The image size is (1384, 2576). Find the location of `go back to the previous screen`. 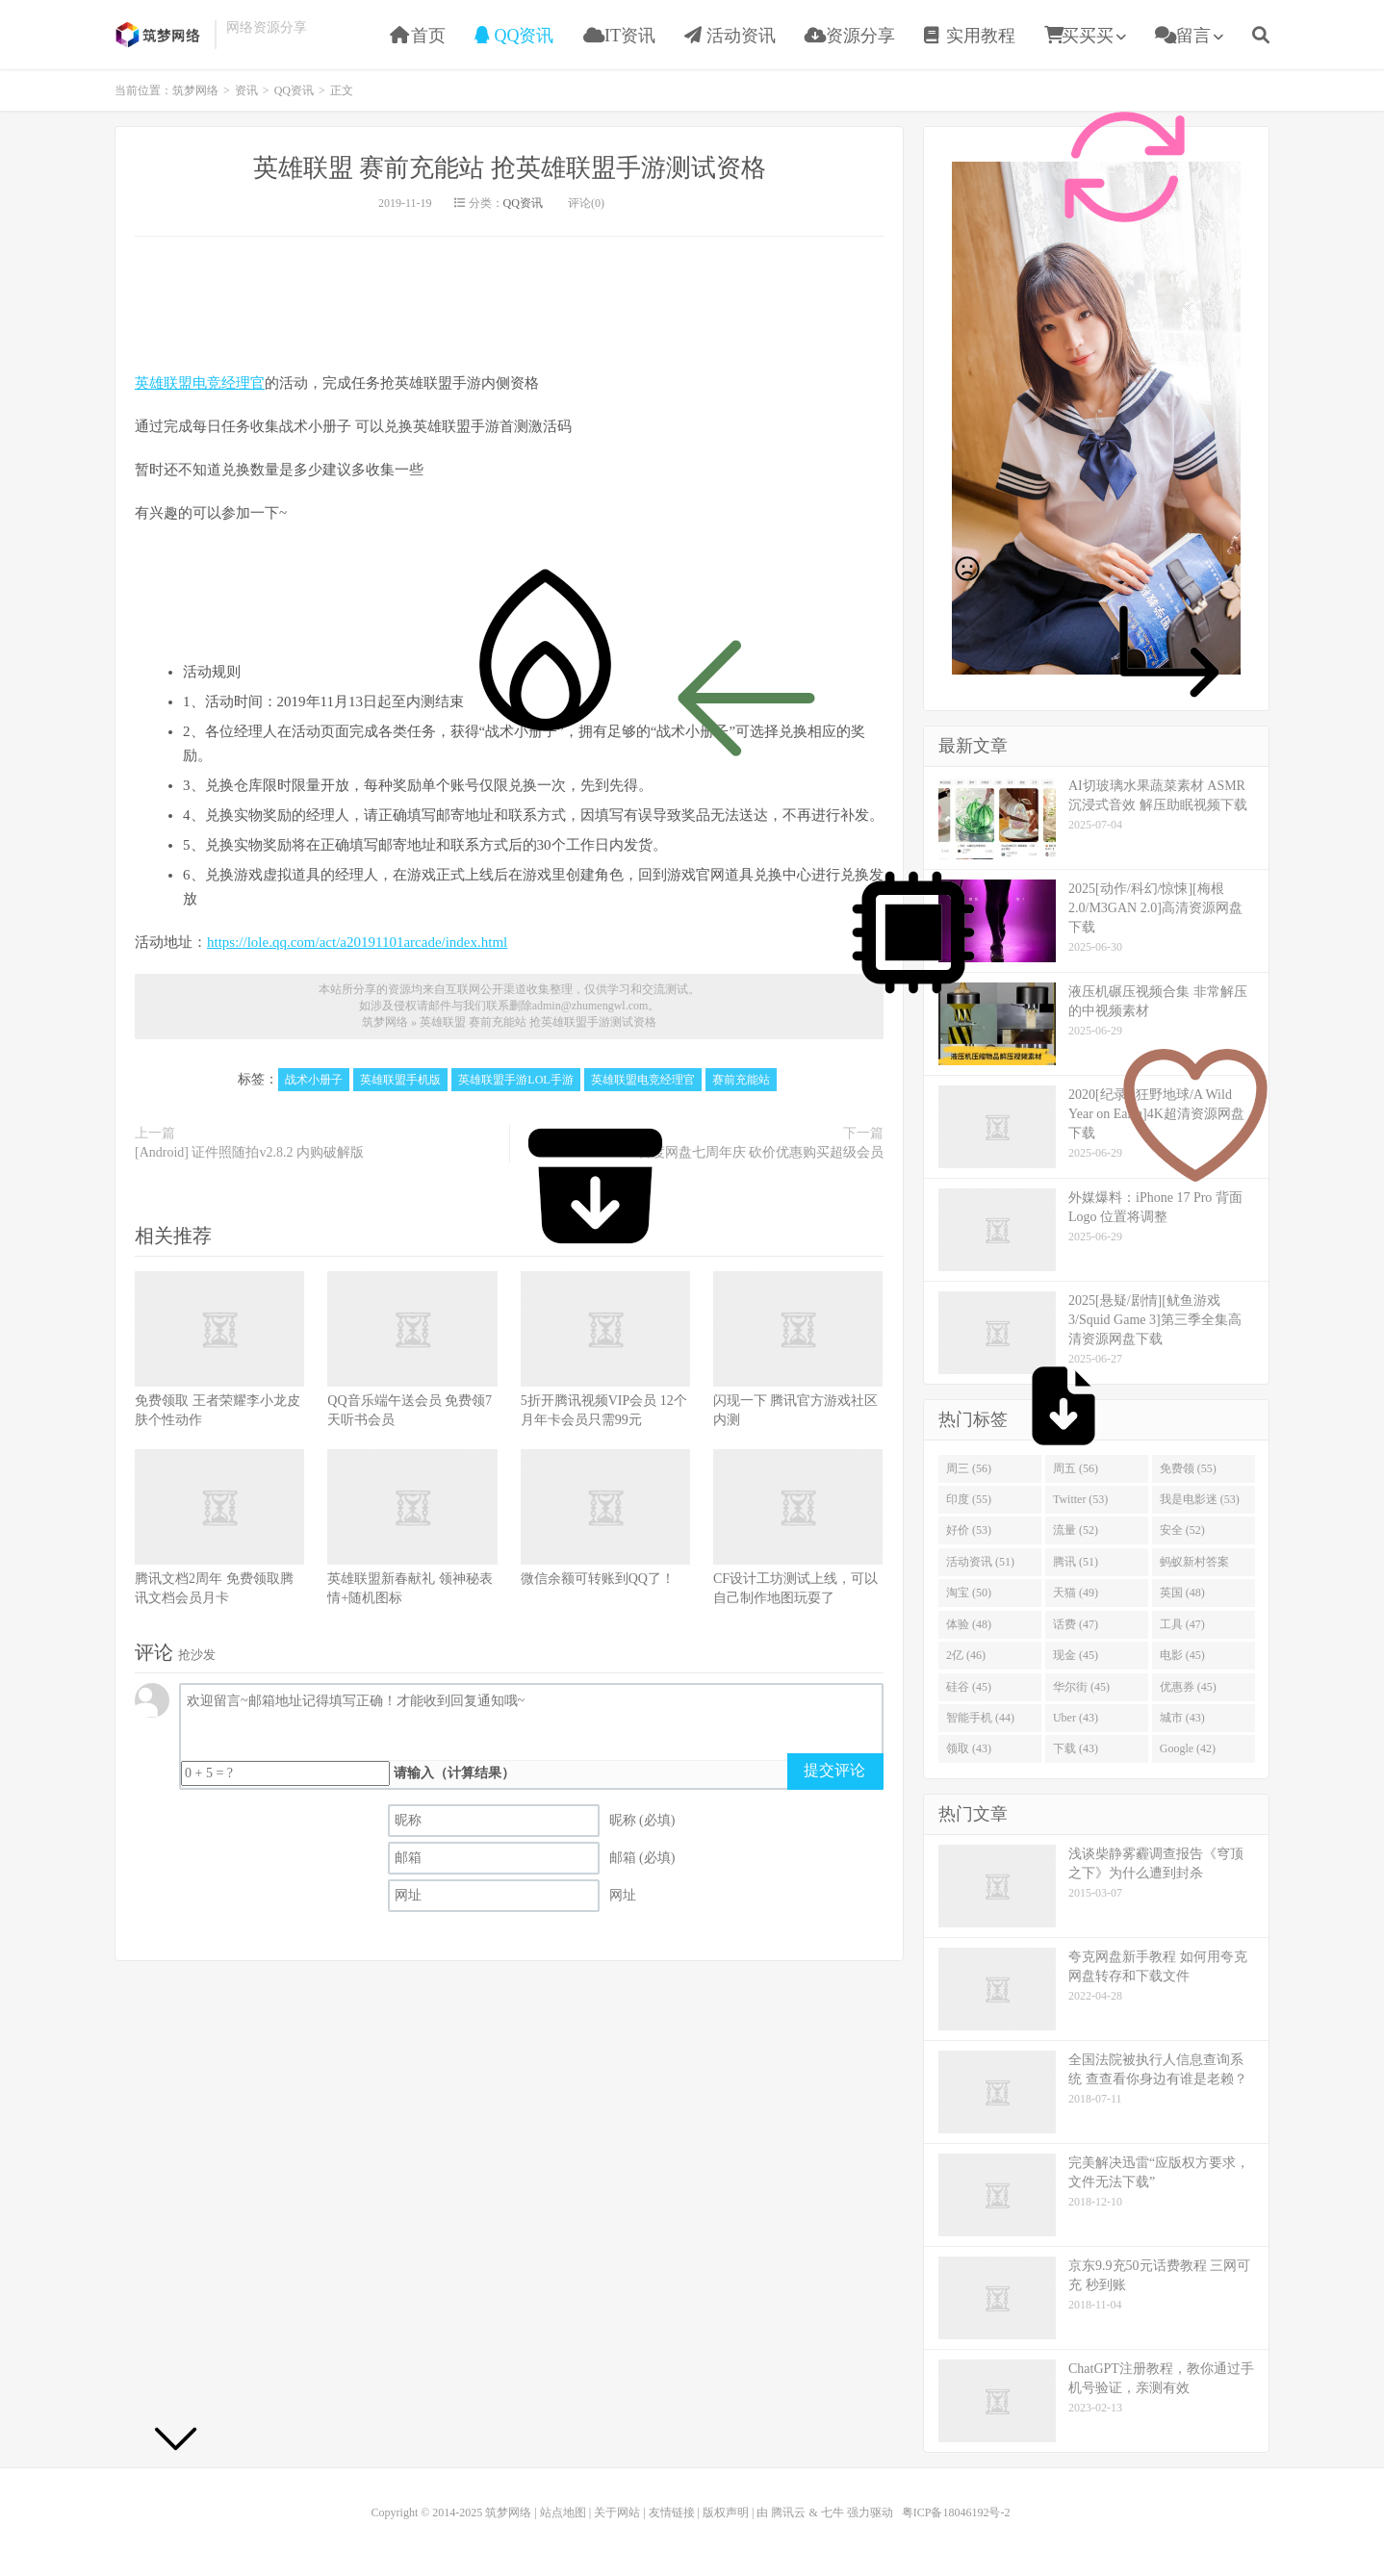

go back to the previous screen is located at coordinates (746, 698).